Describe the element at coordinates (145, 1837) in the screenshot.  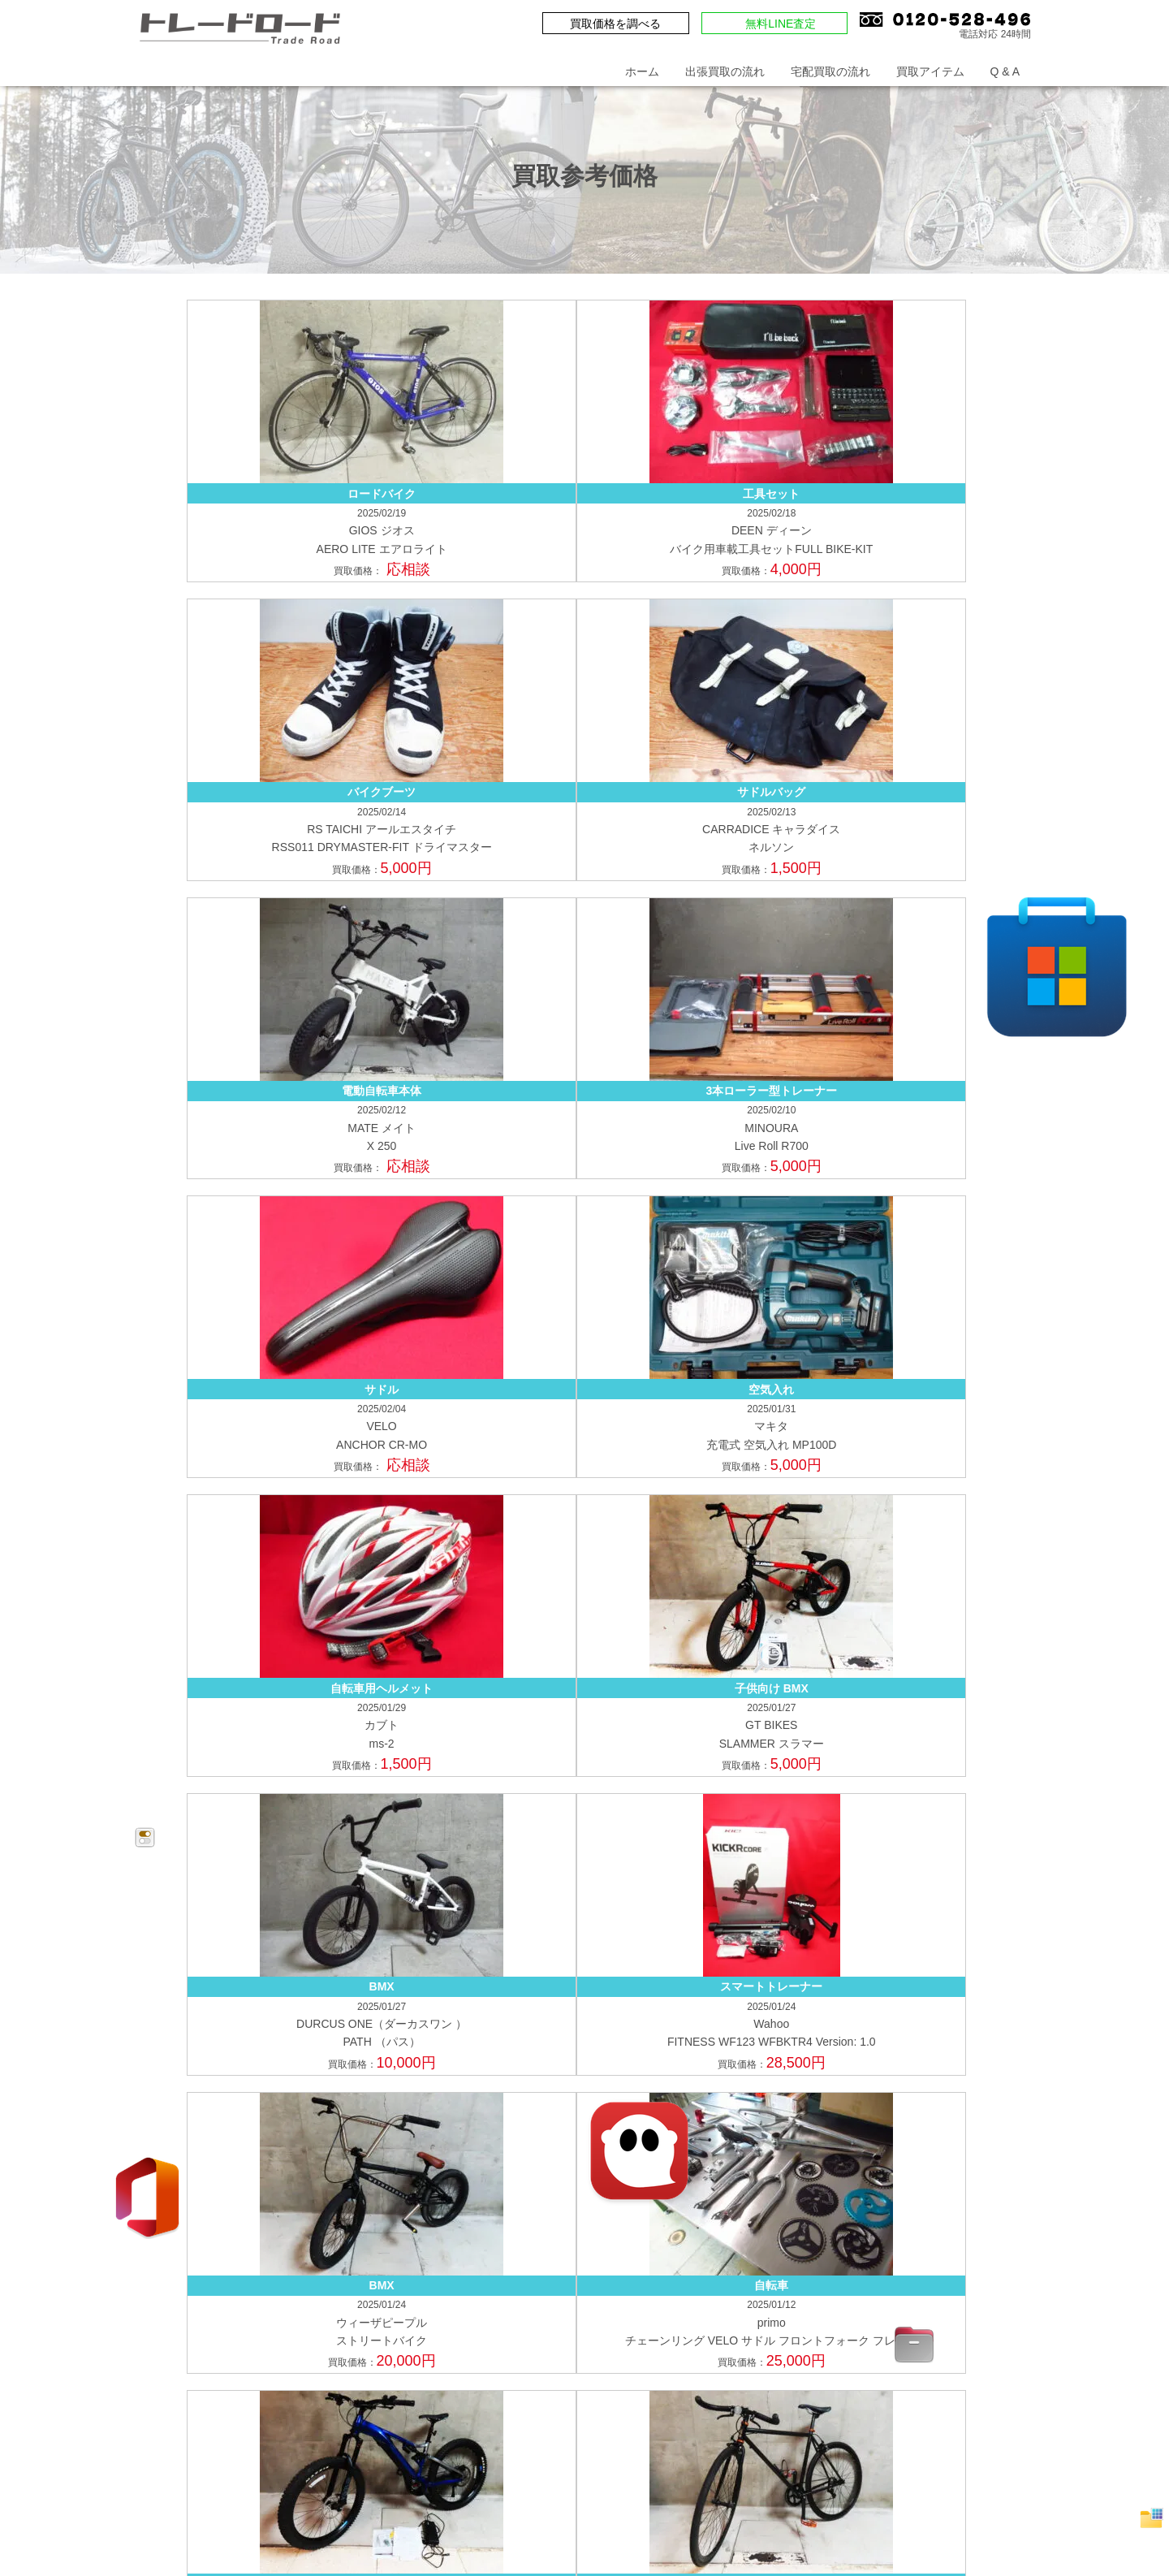
I see `open gnome tweaks settings` at that location.